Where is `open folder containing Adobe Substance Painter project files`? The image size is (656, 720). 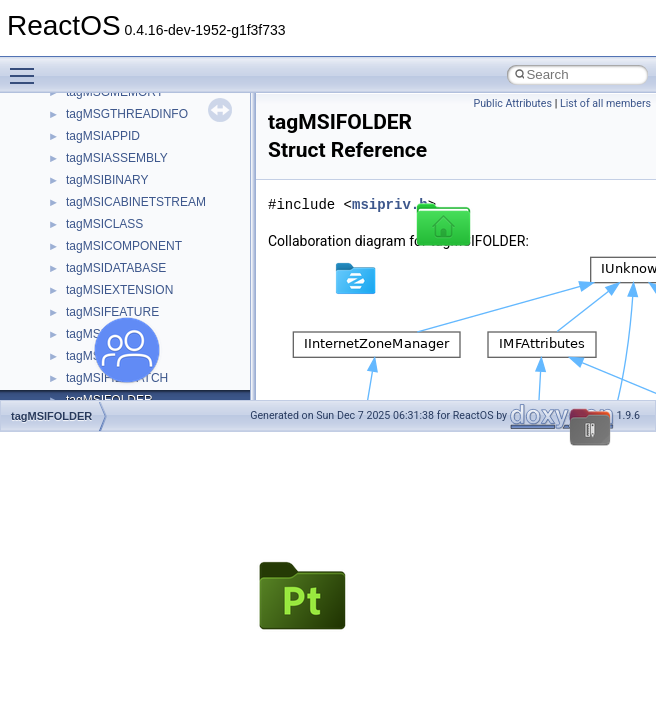
open folder containing Adobe Substance Painter project files is located at coordinates (302, 598).